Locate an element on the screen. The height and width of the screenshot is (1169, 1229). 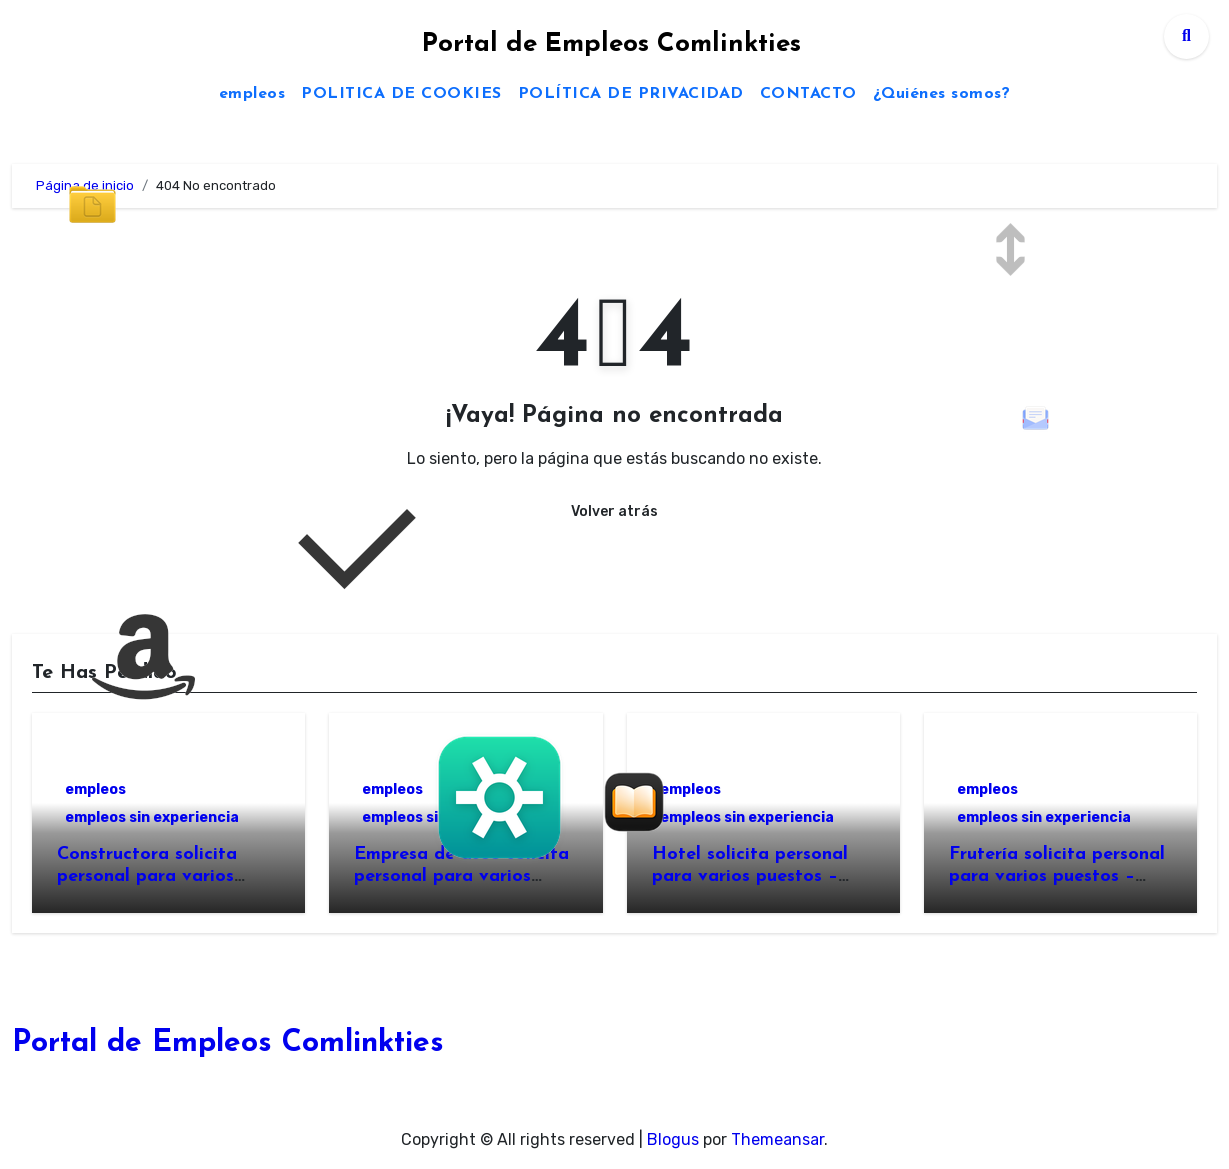
open your documents folder is located at coordinates (92, 204).